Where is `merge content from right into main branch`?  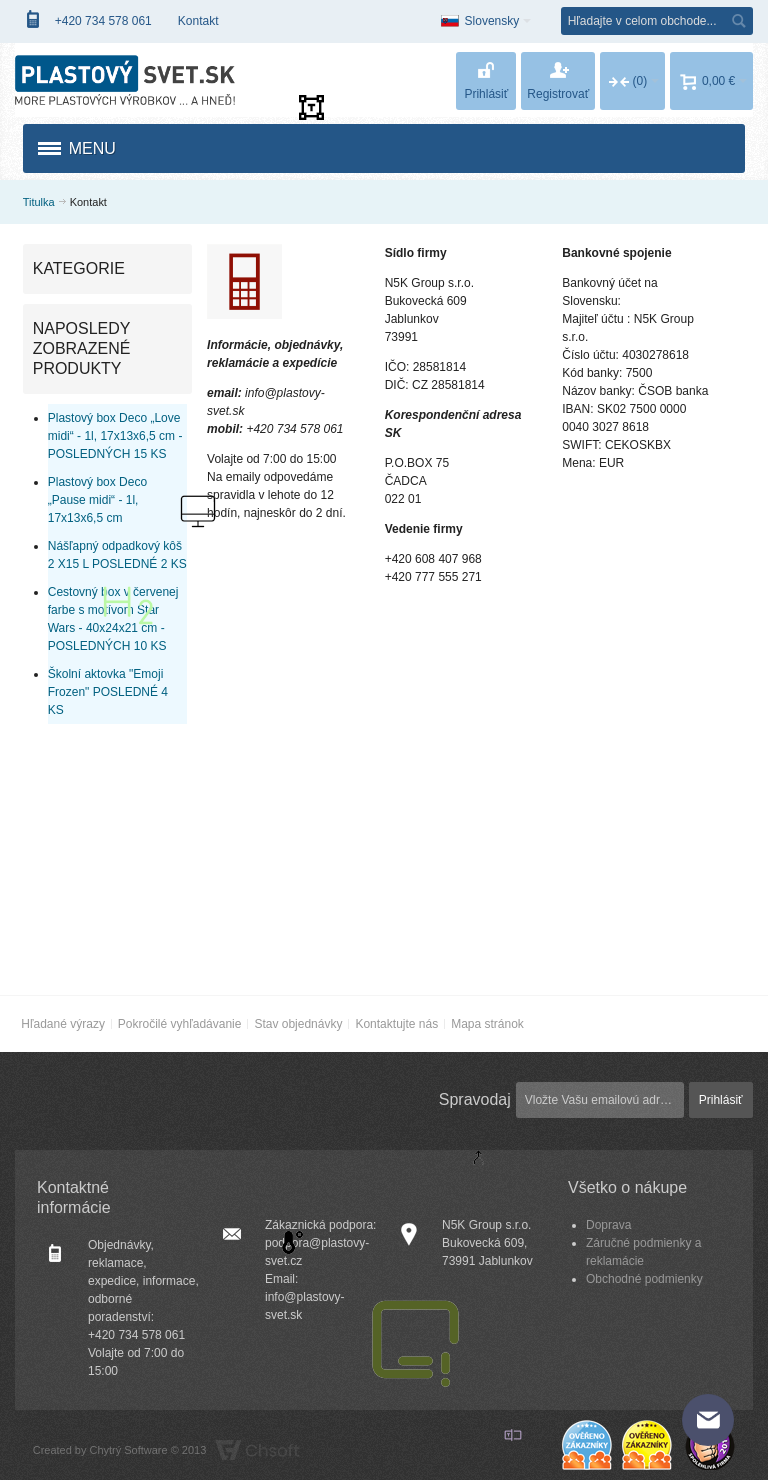
merge content from right into main branch is located at coordinates (478, 1157).